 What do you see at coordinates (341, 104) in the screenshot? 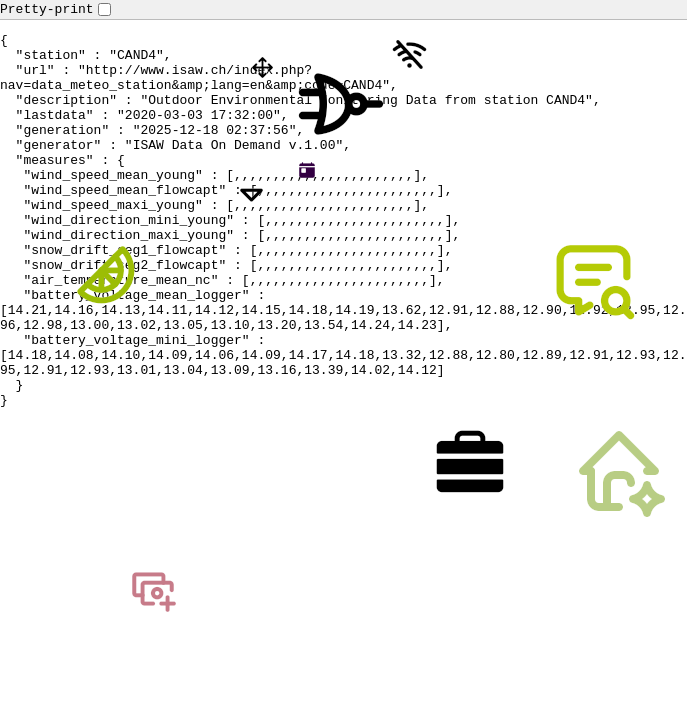
I see `NOR logic gate symbol for circuit diagrams` at bounding box center [341, 104].